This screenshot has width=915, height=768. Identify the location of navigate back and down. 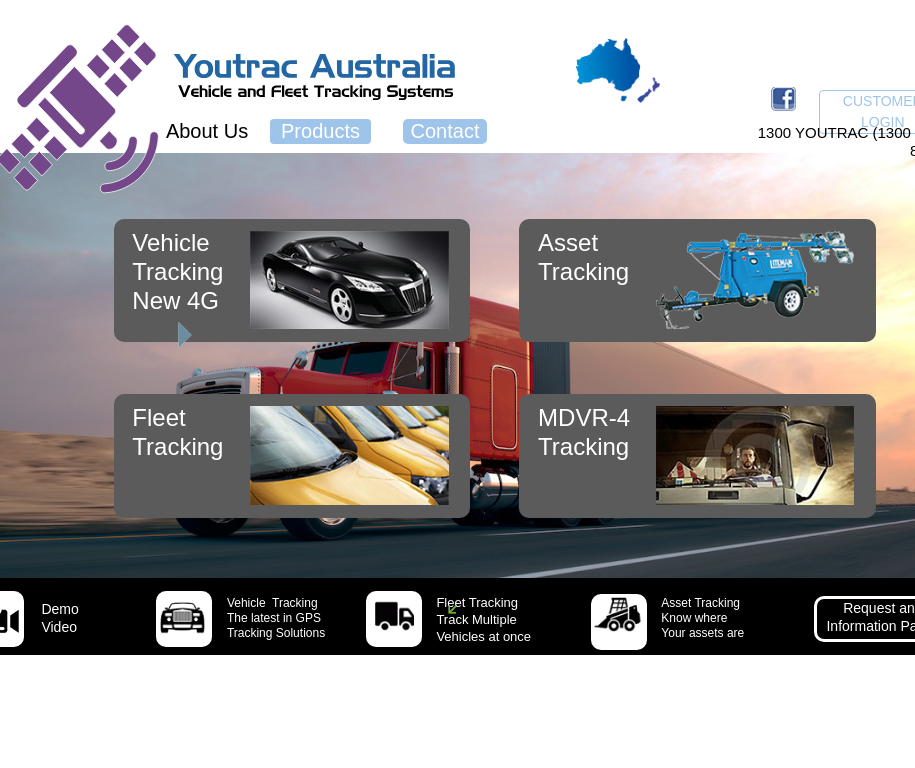
(452, 610).